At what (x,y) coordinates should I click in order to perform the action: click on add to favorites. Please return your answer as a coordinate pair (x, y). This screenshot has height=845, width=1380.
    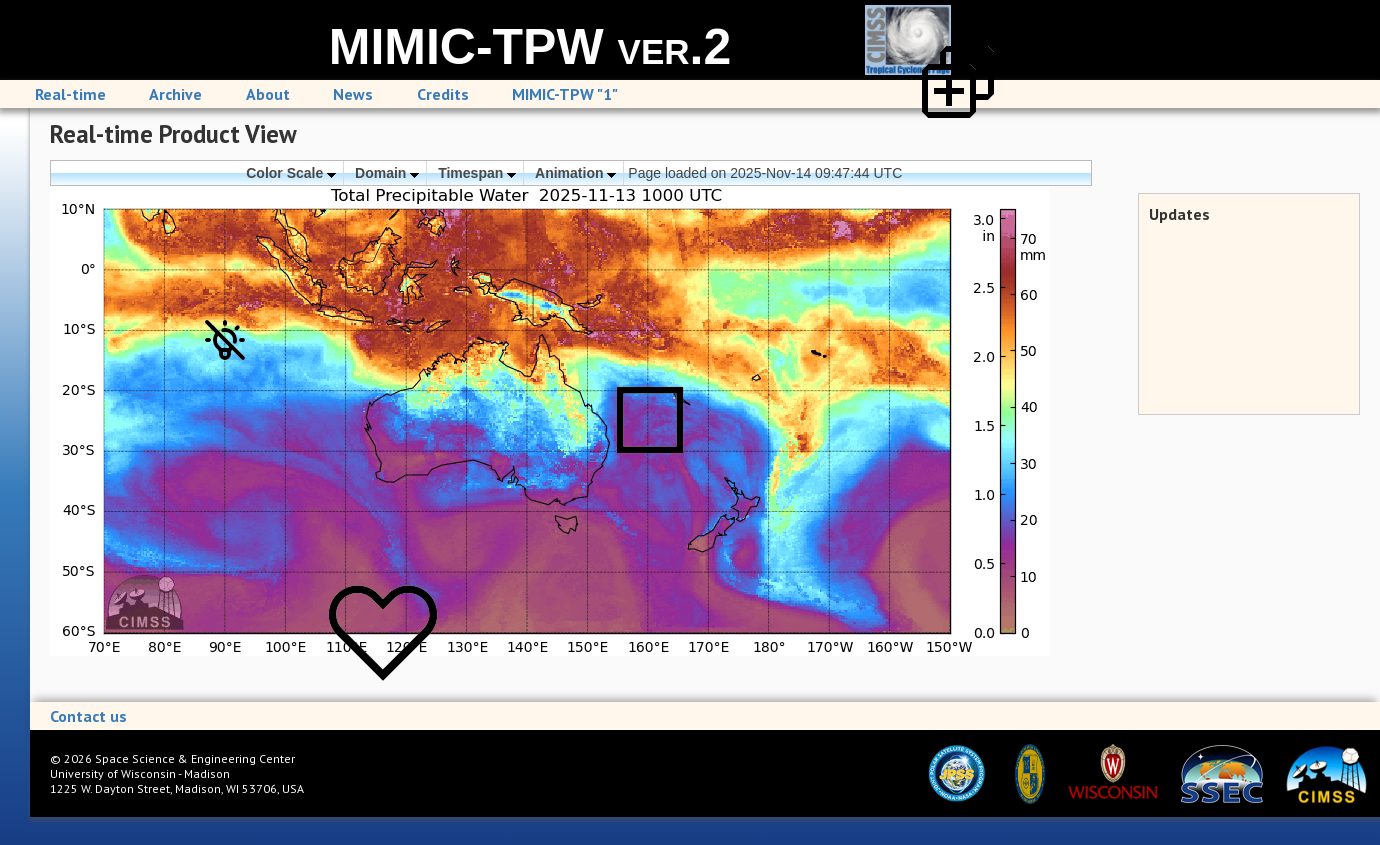
    Looking at the image, I should click on (383, 632).